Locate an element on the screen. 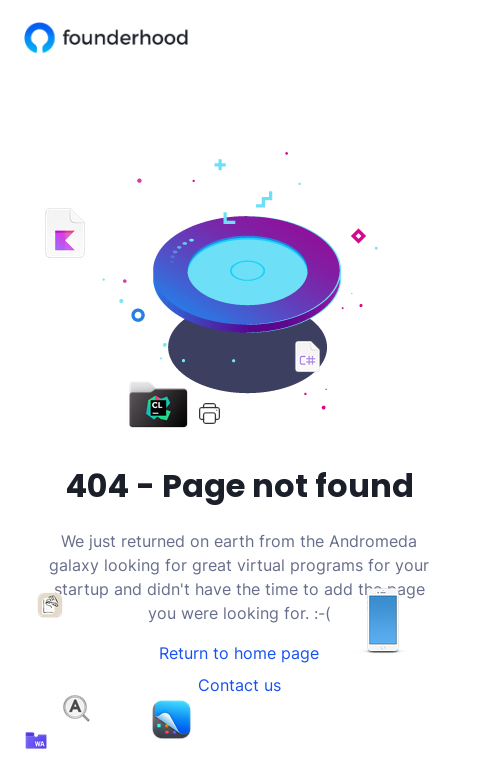  search for text or content is located at coordinates (76, 708).